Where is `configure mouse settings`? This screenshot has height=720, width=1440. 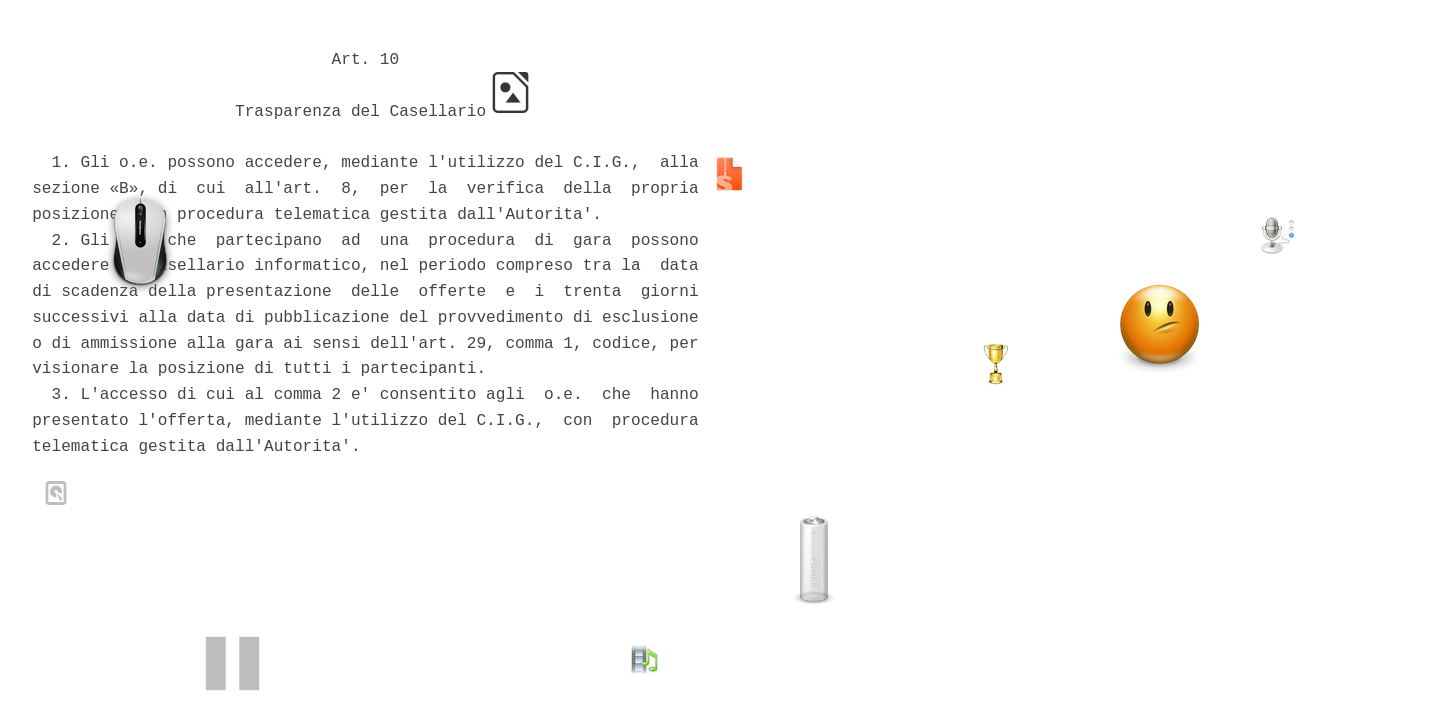 configure mouse settings is located at coordinates (140, 243).